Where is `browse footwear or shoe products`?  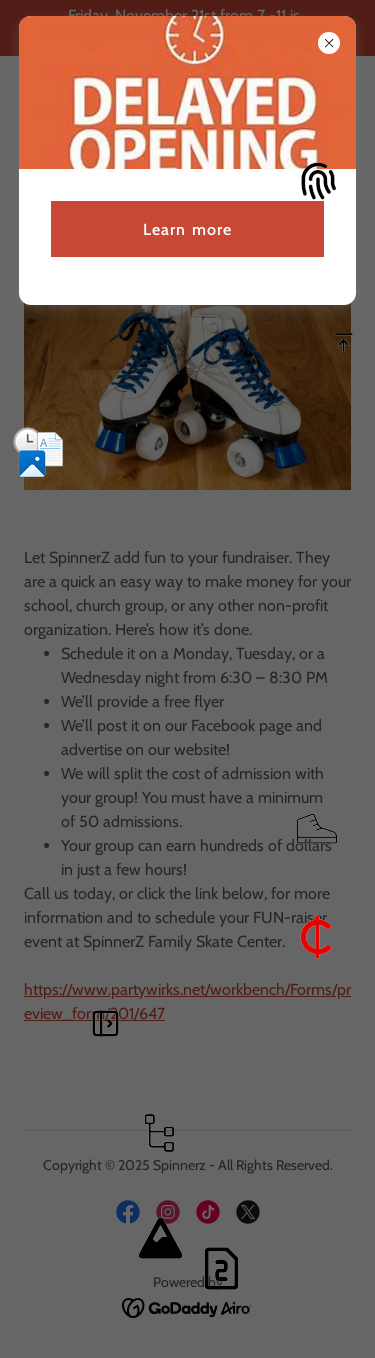 browse footwear or shoe products is located at coordinates (315, 830).